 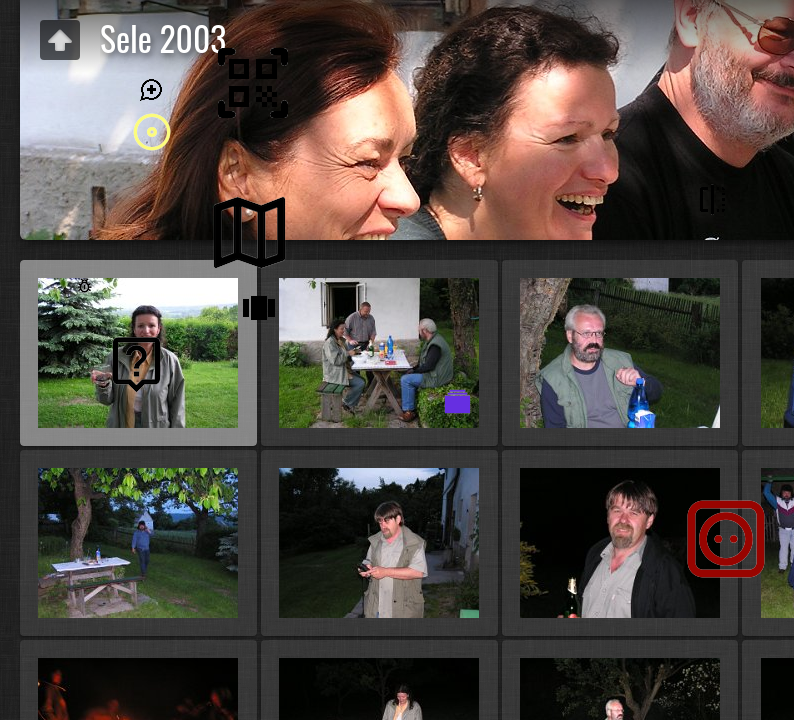 What do you see at coordinates (151, 89) in the screenshot?
I see `add a review or comment to a location` at bounding box center [151, 89].